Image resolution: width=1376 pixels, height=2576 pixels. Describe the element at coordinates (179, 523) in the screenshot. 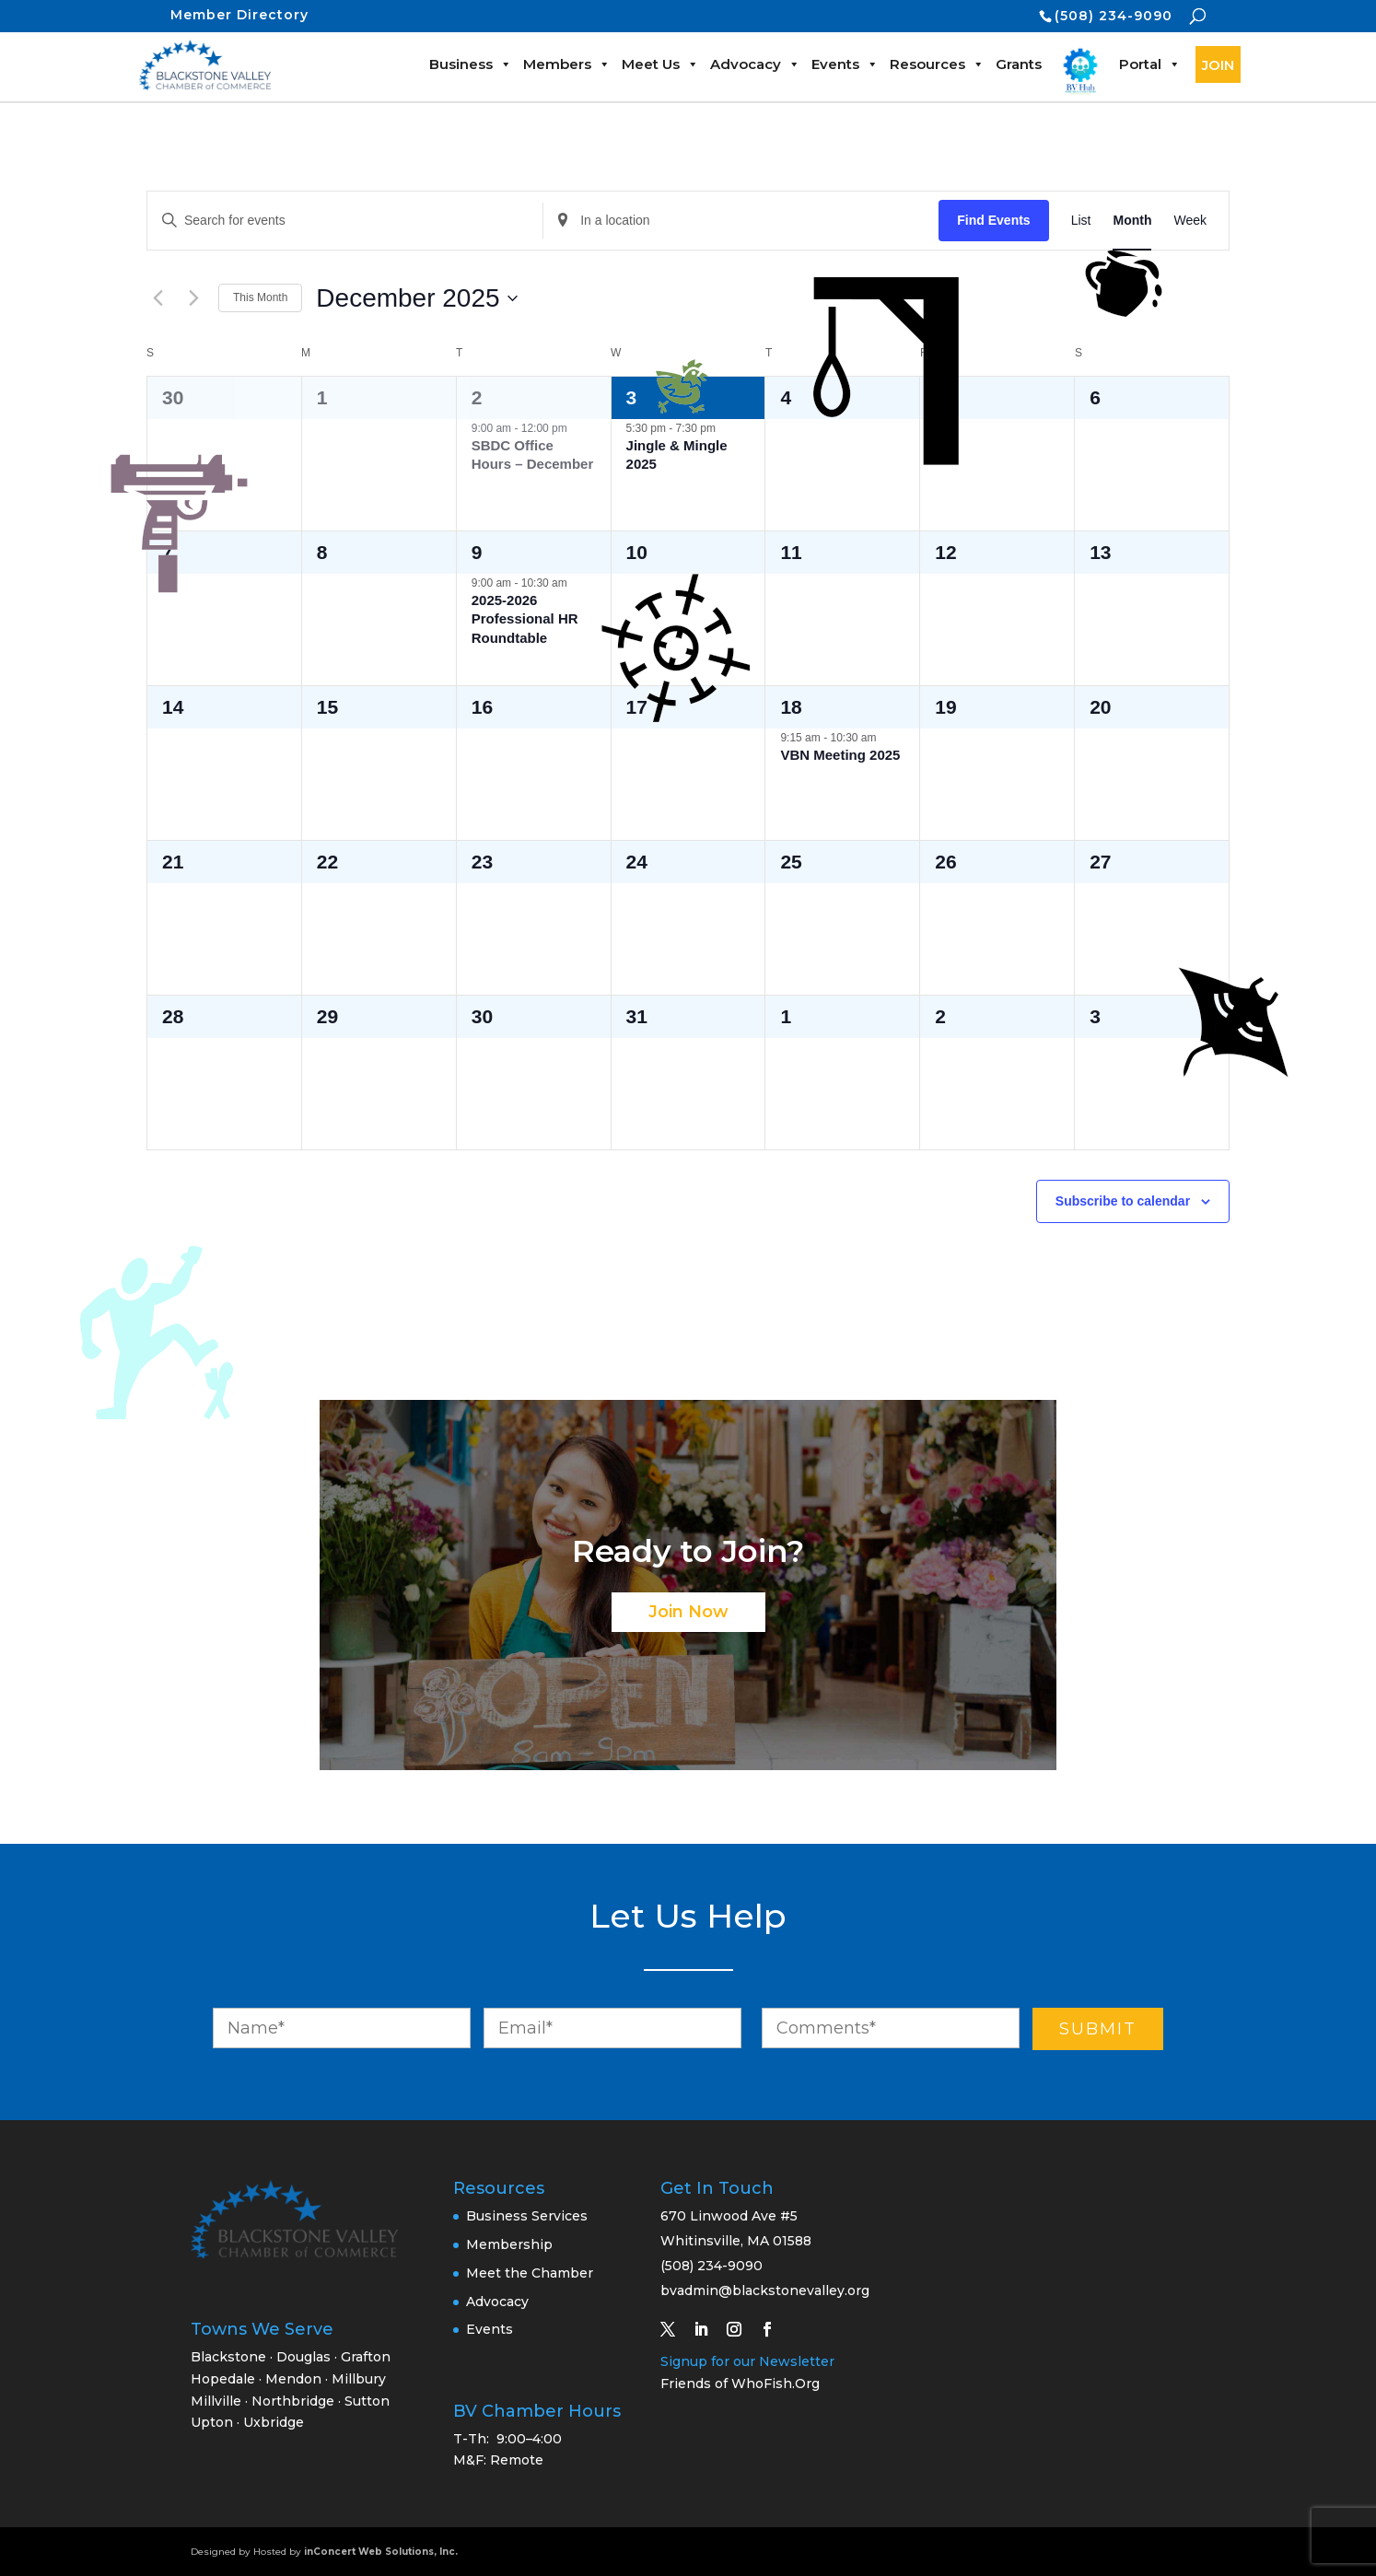

I see `select uzi weapon in game inventory` at that location.